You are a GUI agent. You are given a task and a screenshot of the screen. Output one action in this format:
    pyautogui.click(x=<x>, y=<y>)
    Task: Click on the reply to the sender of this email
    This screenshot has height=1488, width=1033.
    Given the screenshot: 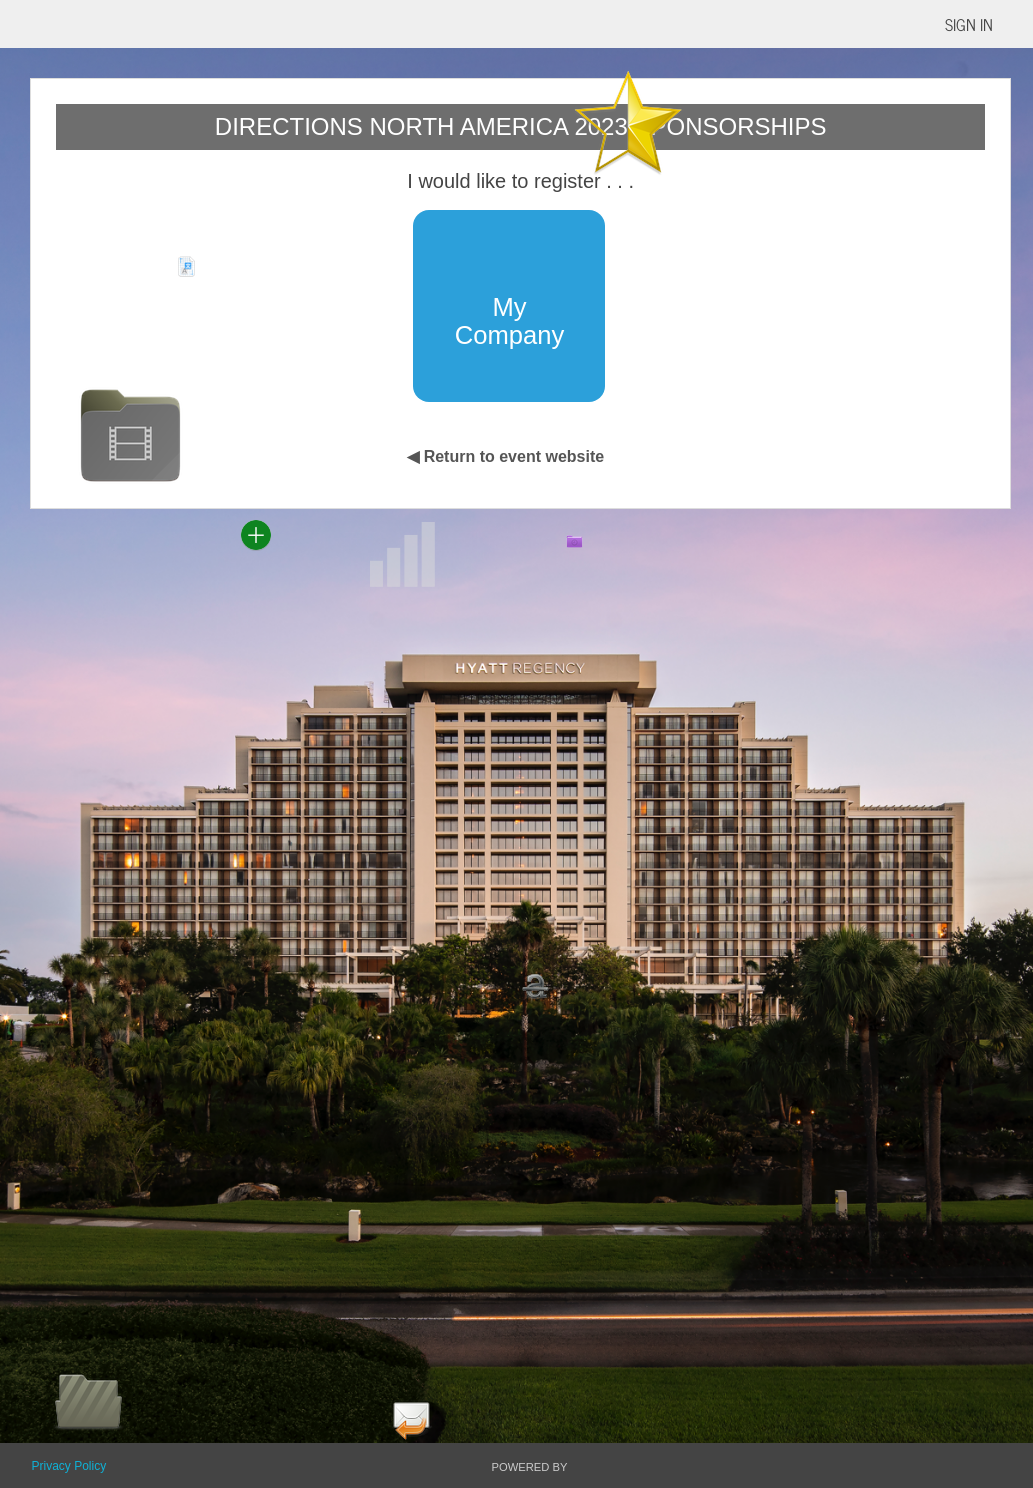 What is the action you would take?
    pyautogui.click(x=411, y=1417)
    